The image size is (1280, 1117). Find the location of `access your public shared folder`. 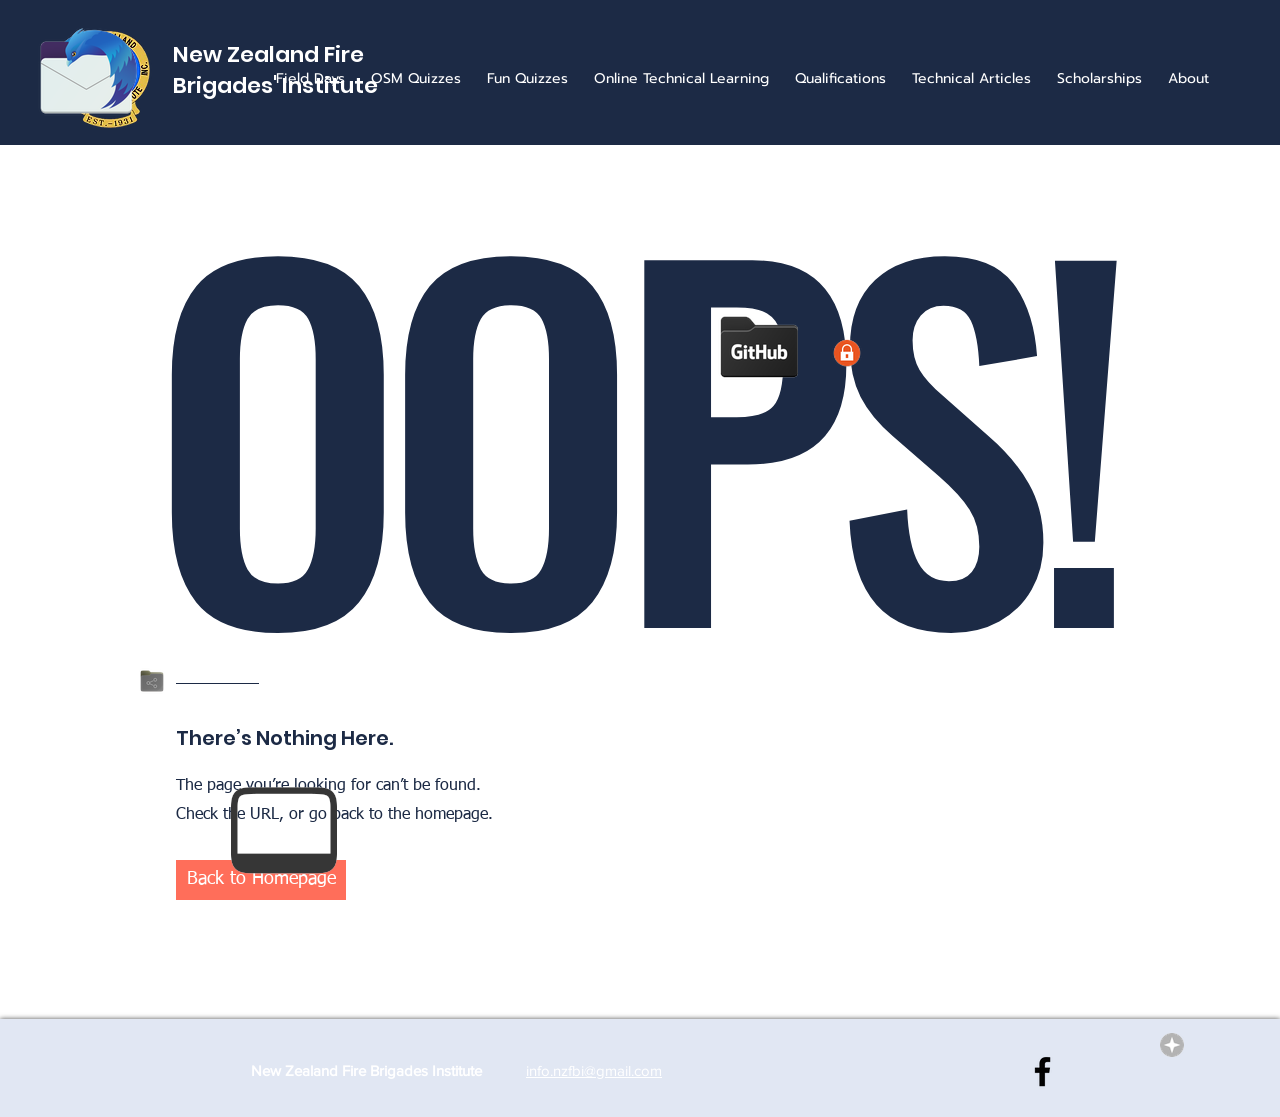

access your public shared folder is located at coordinates (152, 681).